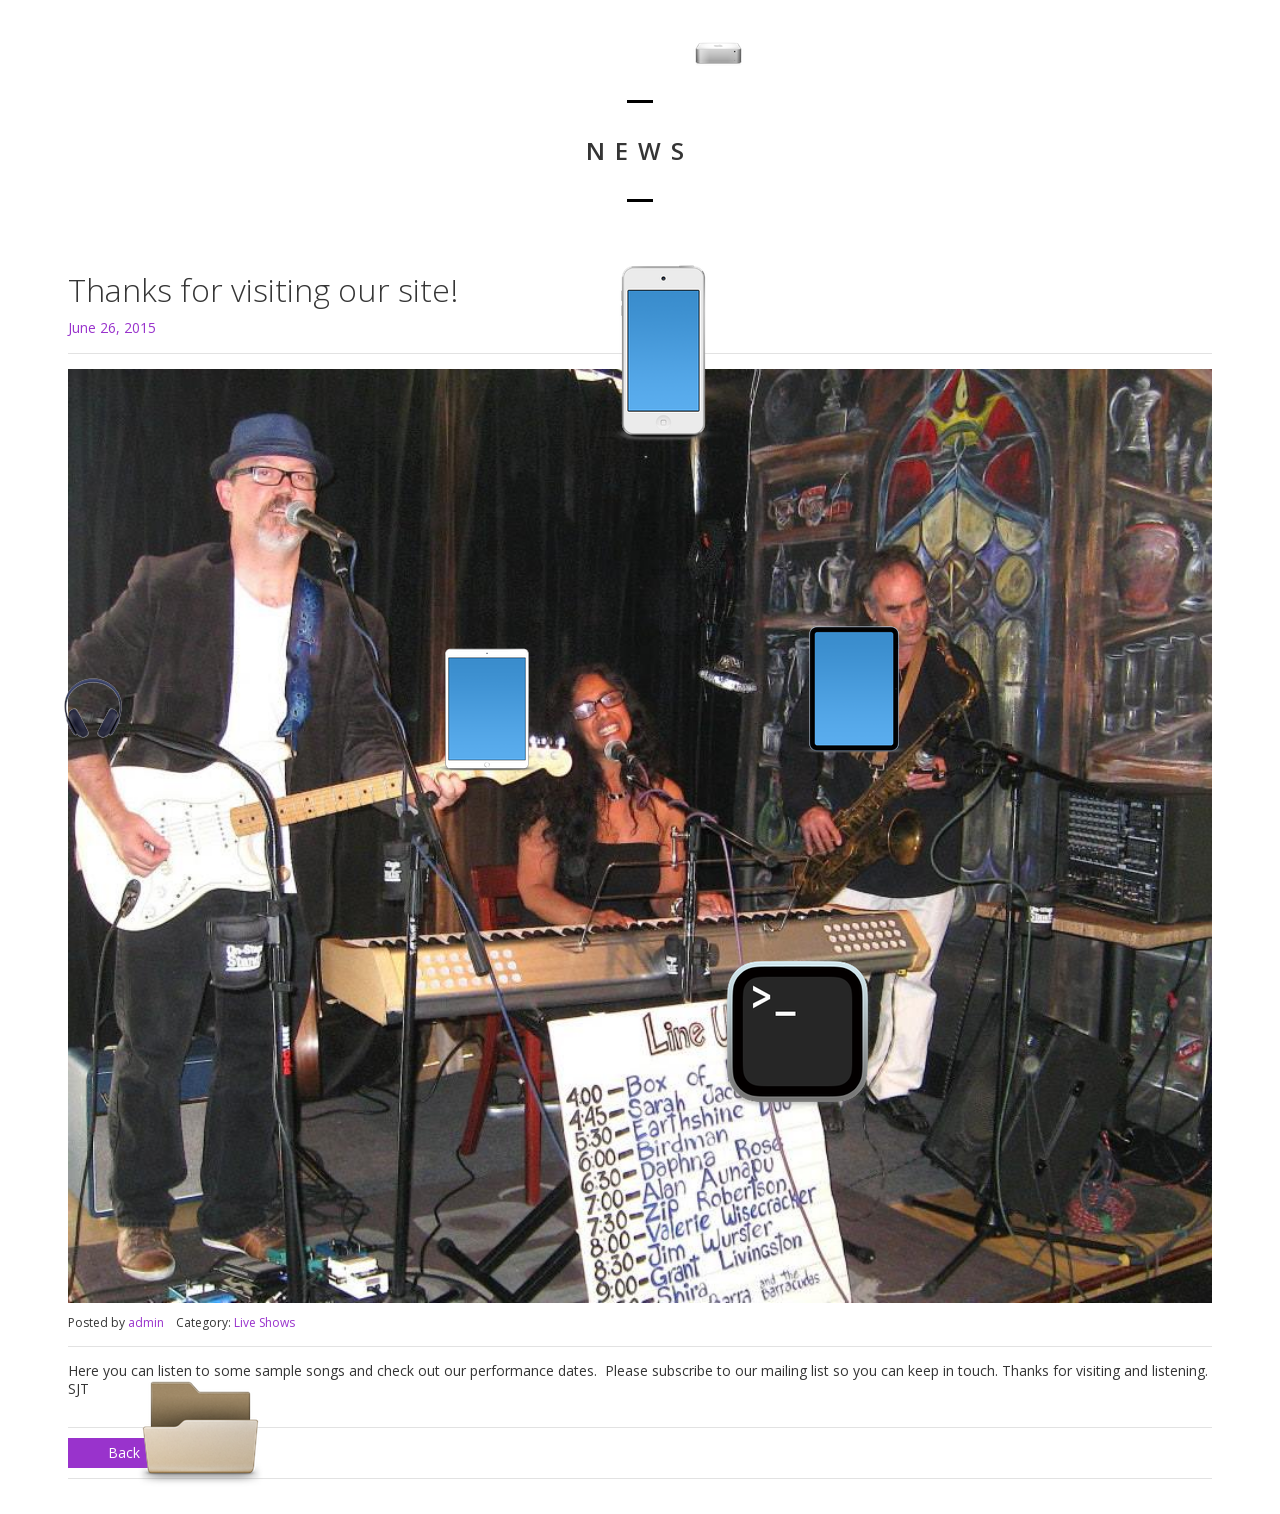  What do you see at coordinates (797, 1031) in the screenshot?
I see `open terminal application` at bounding box center [797, 1031].